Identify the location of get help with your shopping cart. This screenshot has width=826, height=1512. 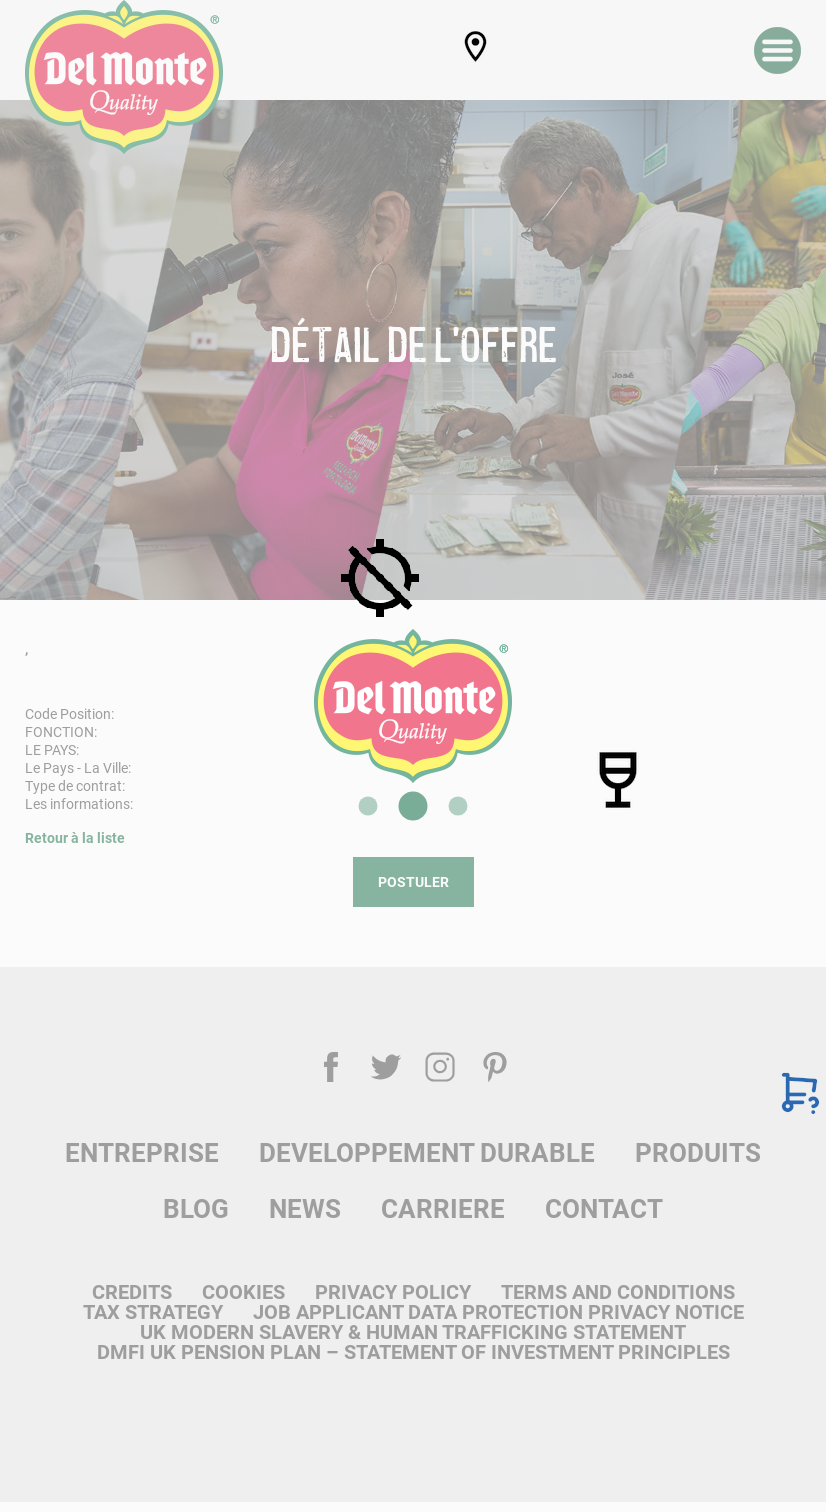
(799, 1092).